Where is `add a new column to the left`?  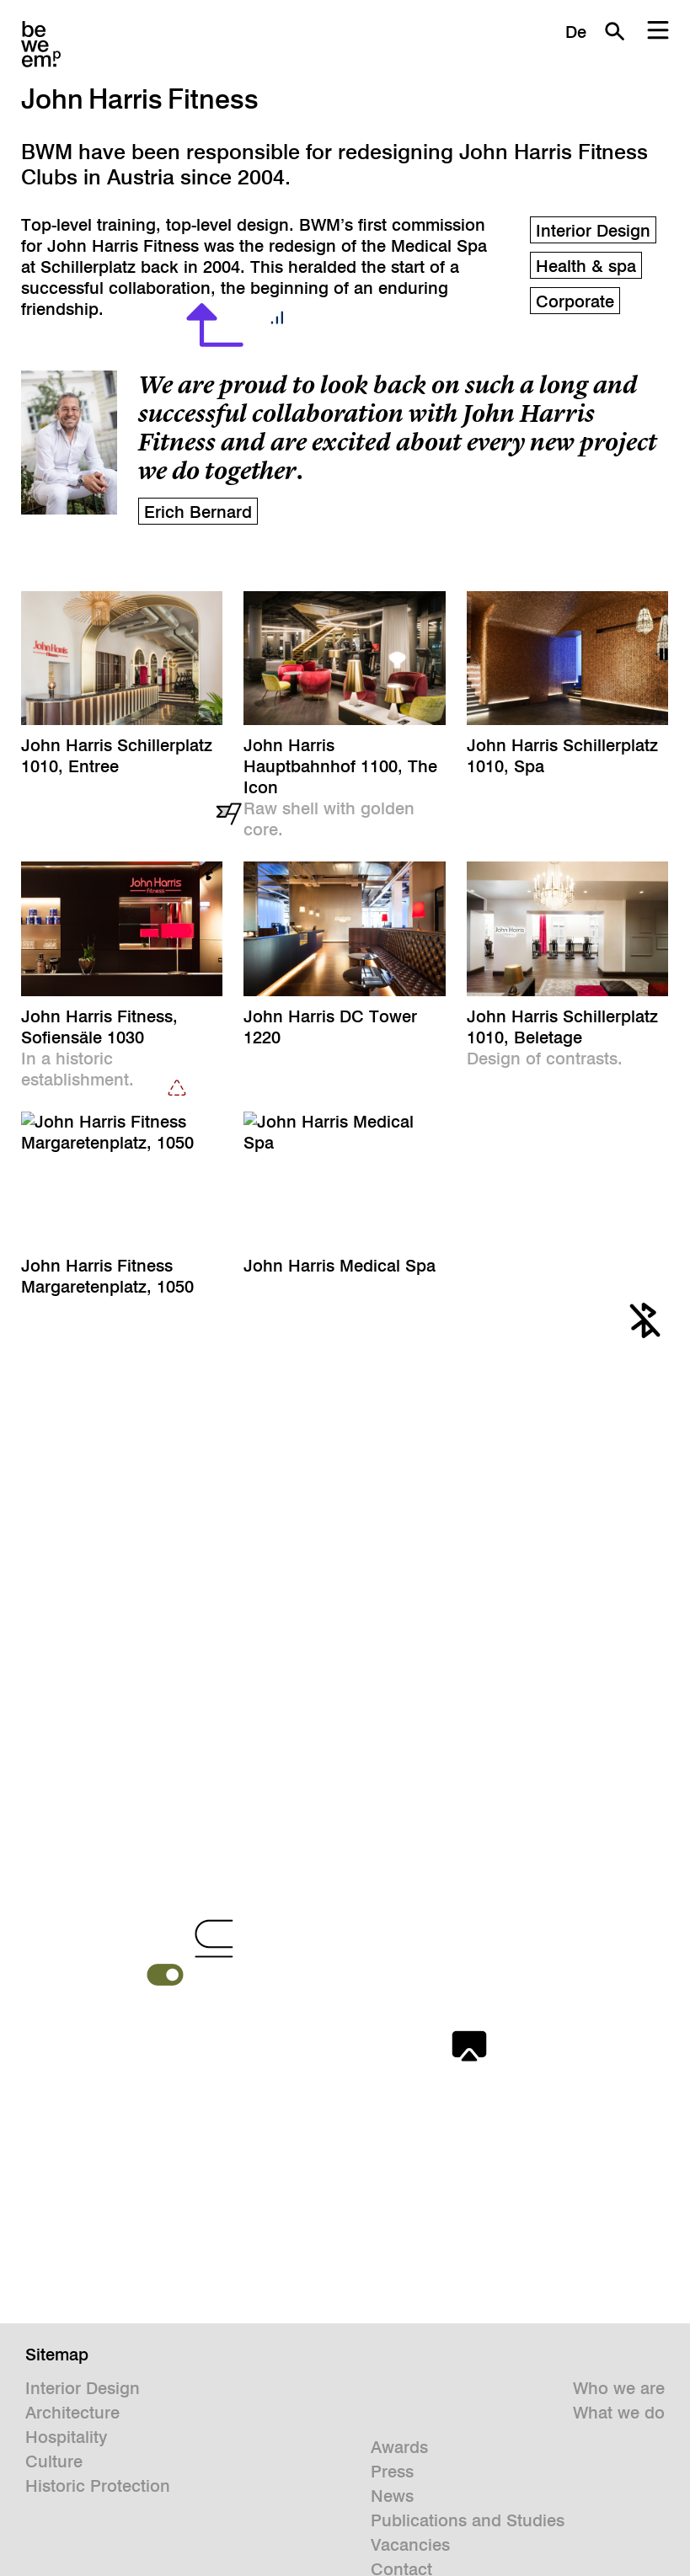 add a new column to the left is located at coordinates (662, 654).